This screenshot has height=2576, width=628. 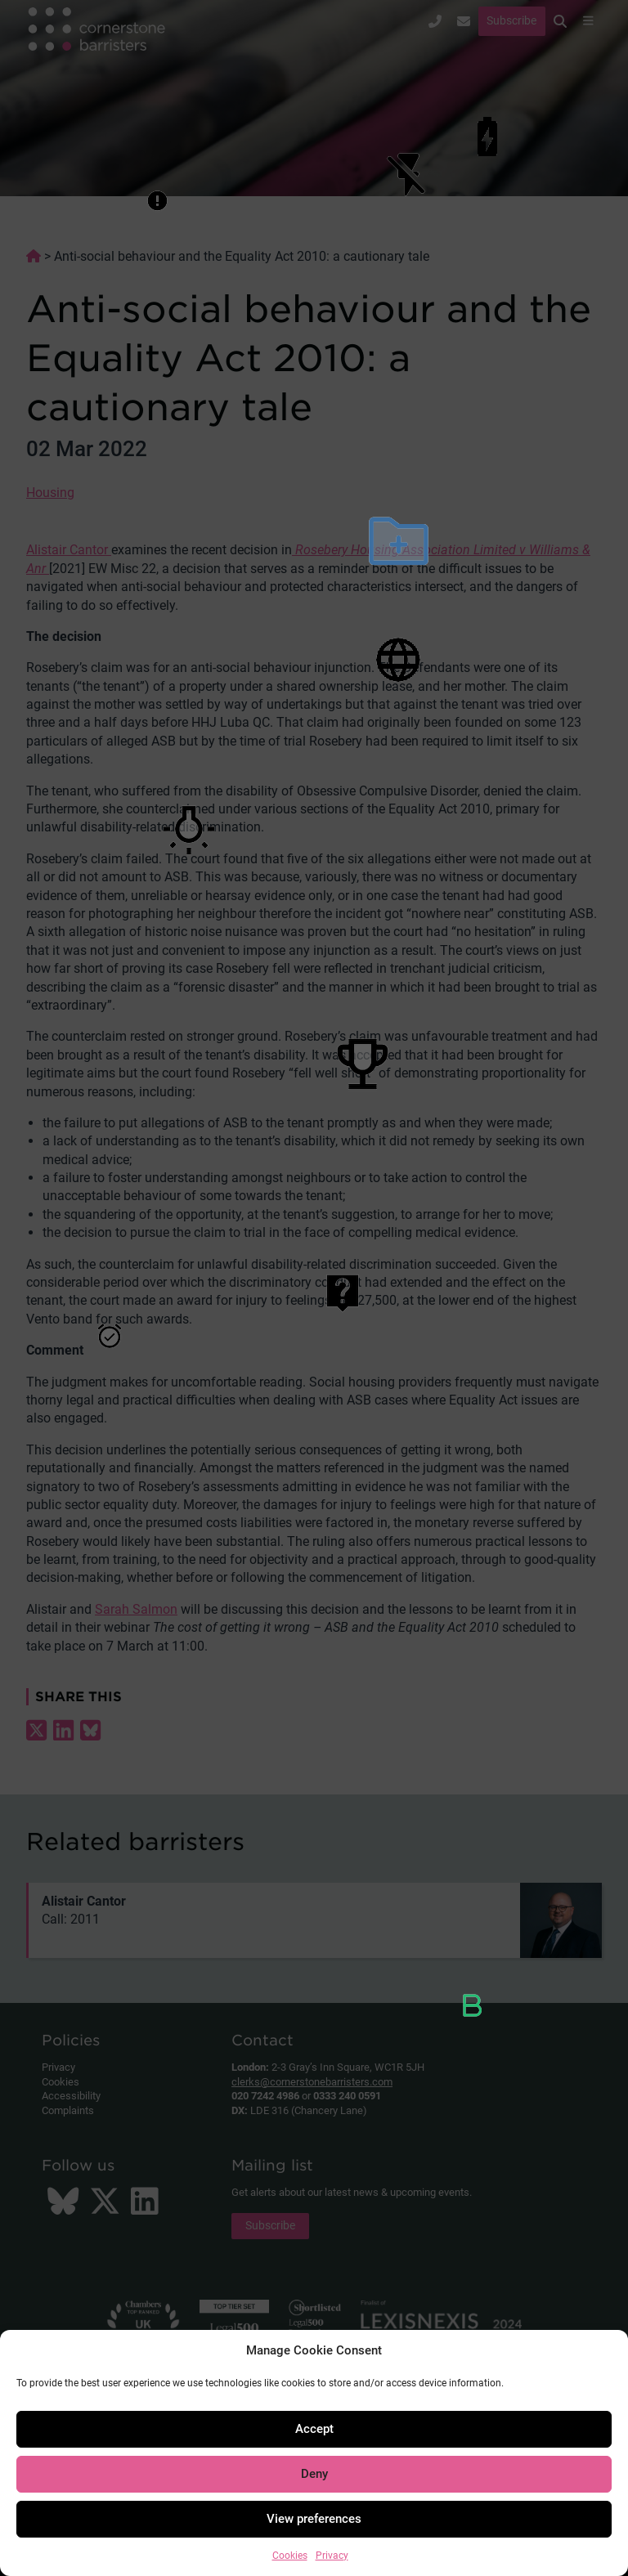 I want to click on access live help or support chat, so click(x=343, y=1292).